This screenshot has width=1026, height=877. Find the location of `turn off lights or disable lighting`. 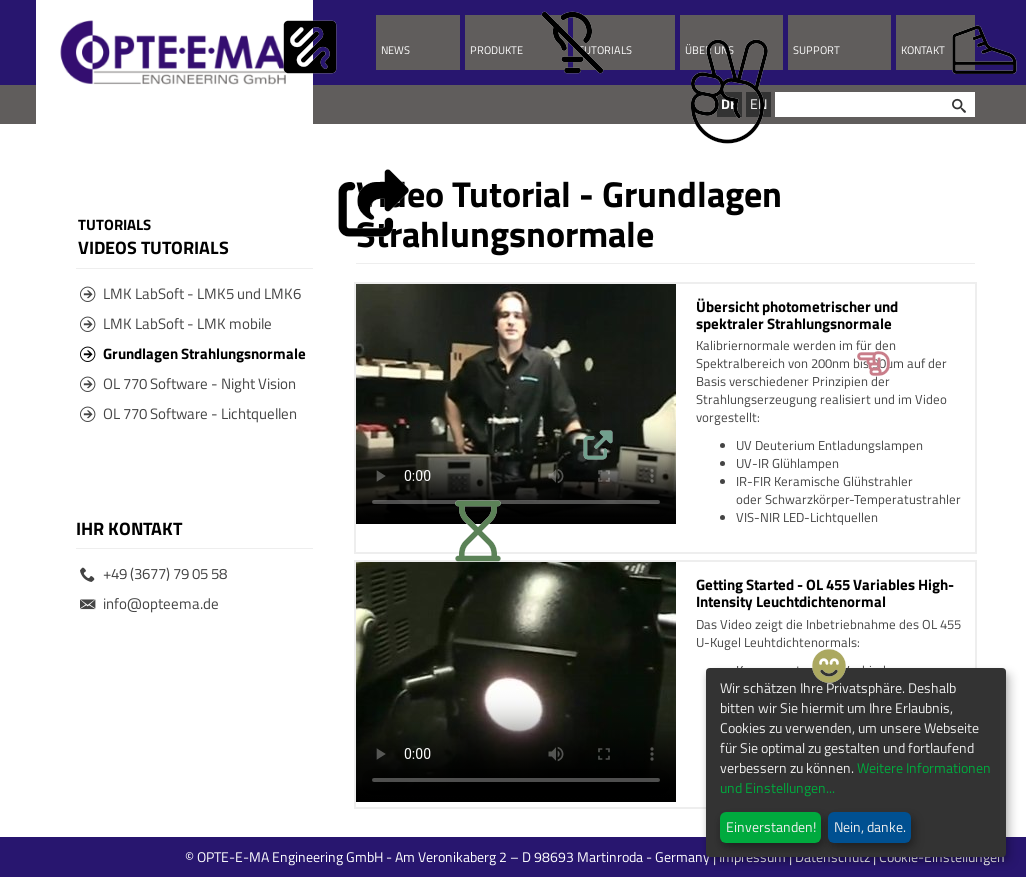

turn off lights or disable lighting is located at coordinates (572, 42).